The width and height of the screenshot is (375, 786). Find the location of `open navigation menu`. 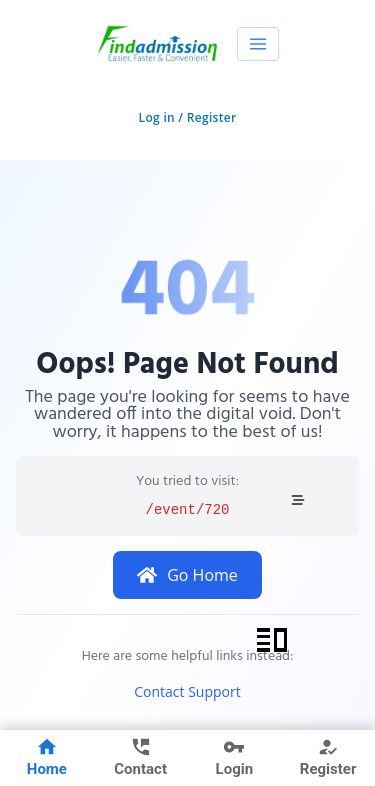

open navigation menu is located at coordinates (298, 500).